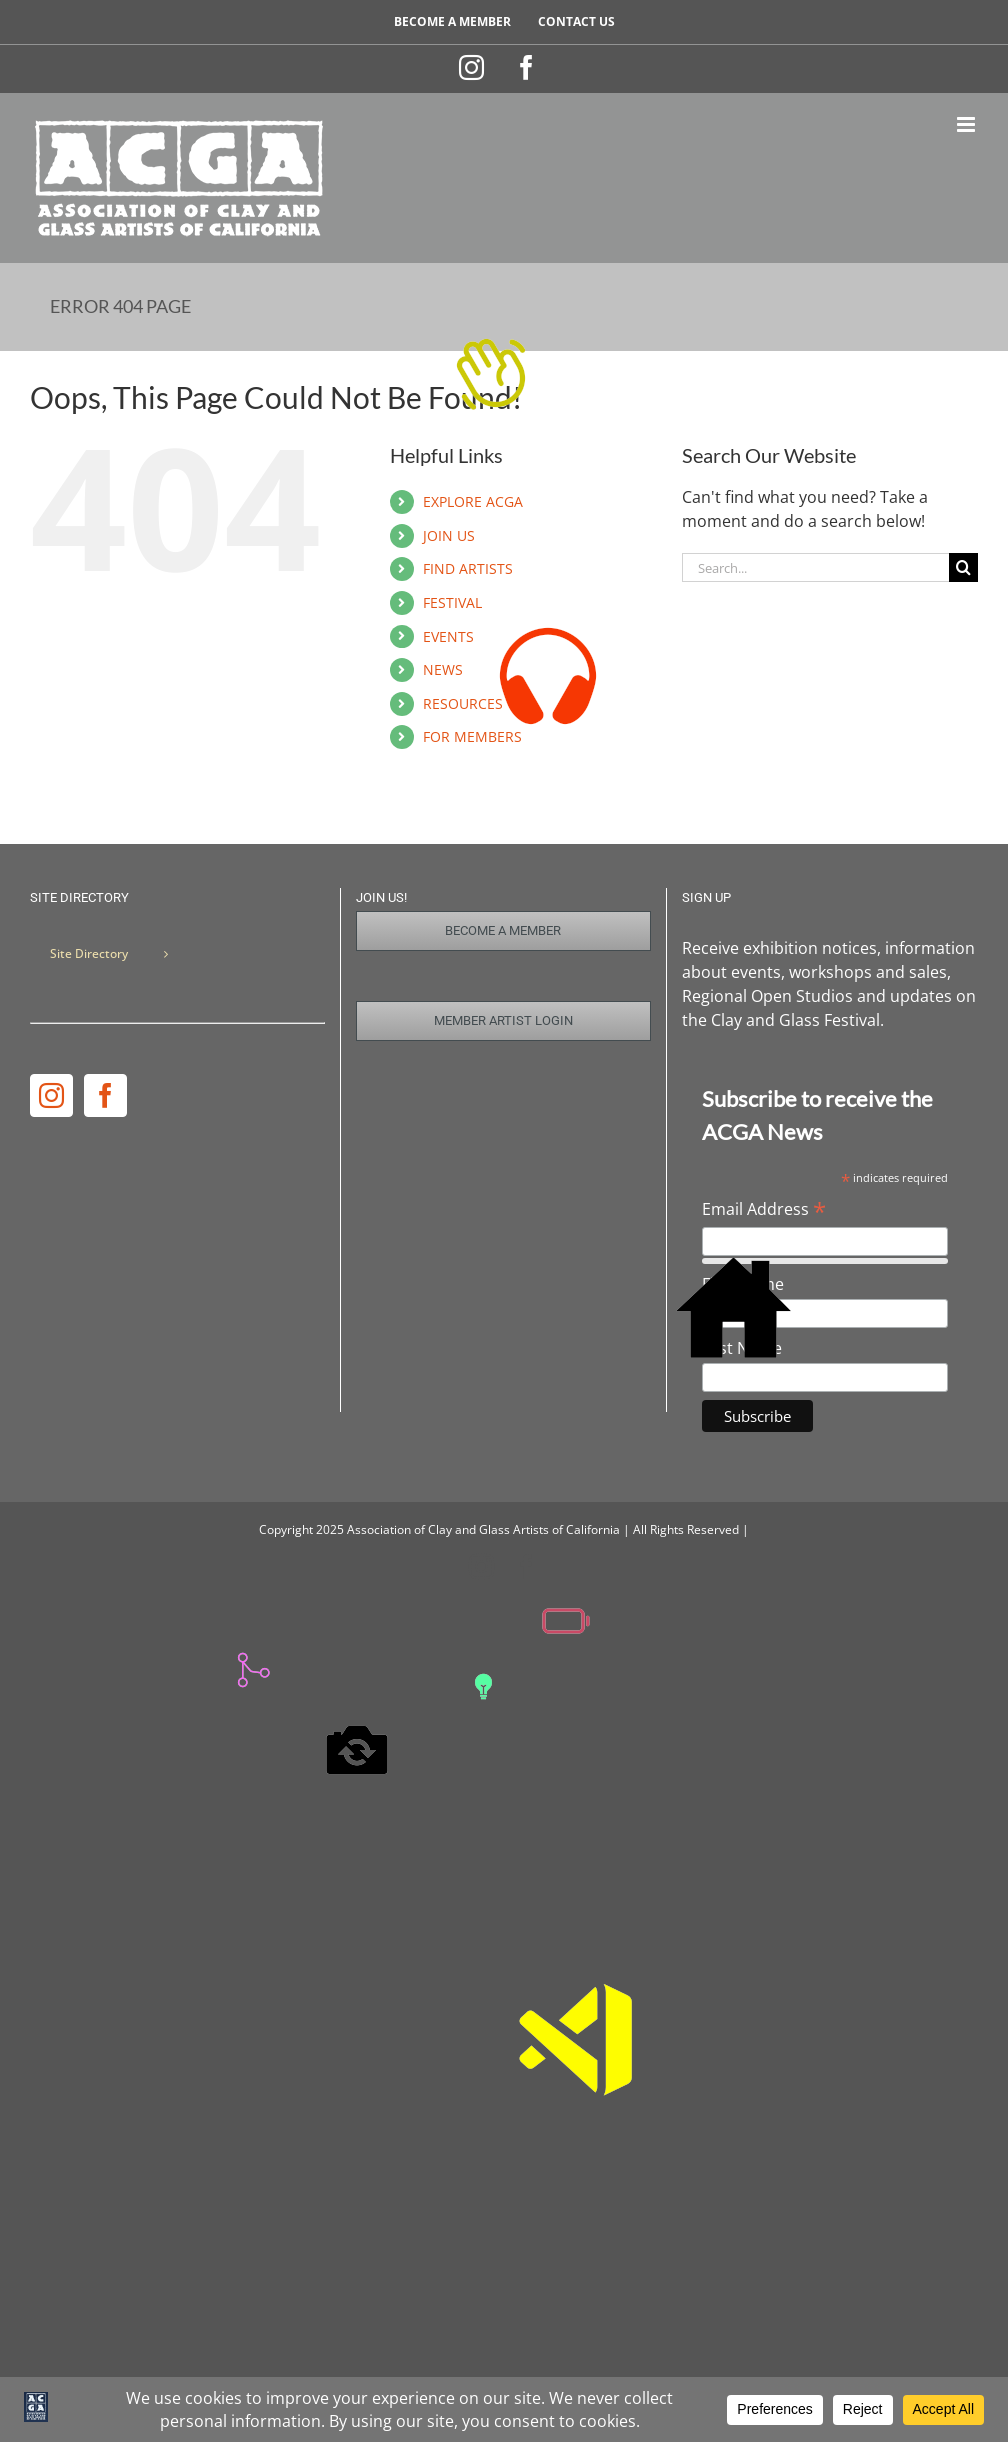 The height and width of the screenshot is (2442, 1008). What do you see at coordinates (491, 373) in the screenshot?
I see `send a greeting or say hello` at bounding box center [491, 373].